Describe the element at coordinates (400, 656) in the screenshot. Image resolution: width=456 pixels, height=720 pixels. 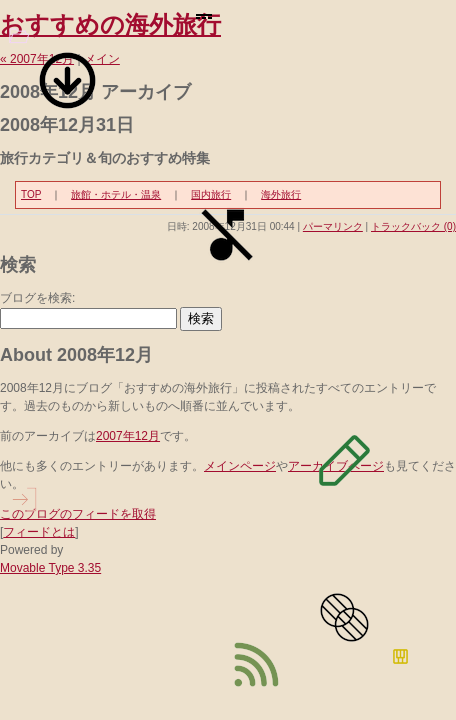
I see `open music or piano app` at that location.